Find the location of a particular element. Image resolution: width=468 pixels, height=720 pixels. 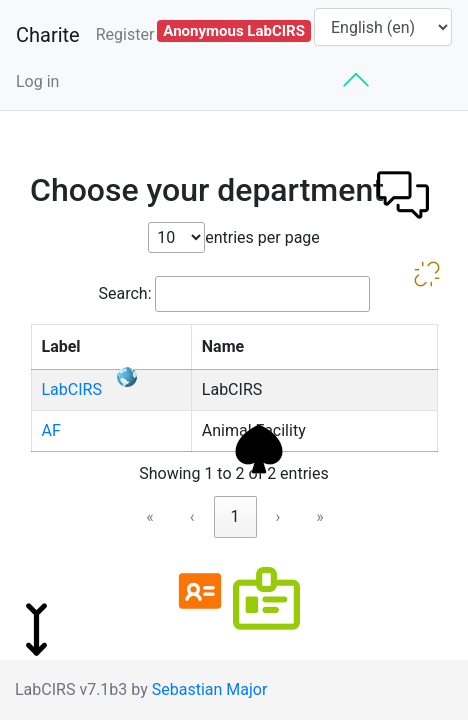

play card games or access a cards app is located at coordinates (259, 450).